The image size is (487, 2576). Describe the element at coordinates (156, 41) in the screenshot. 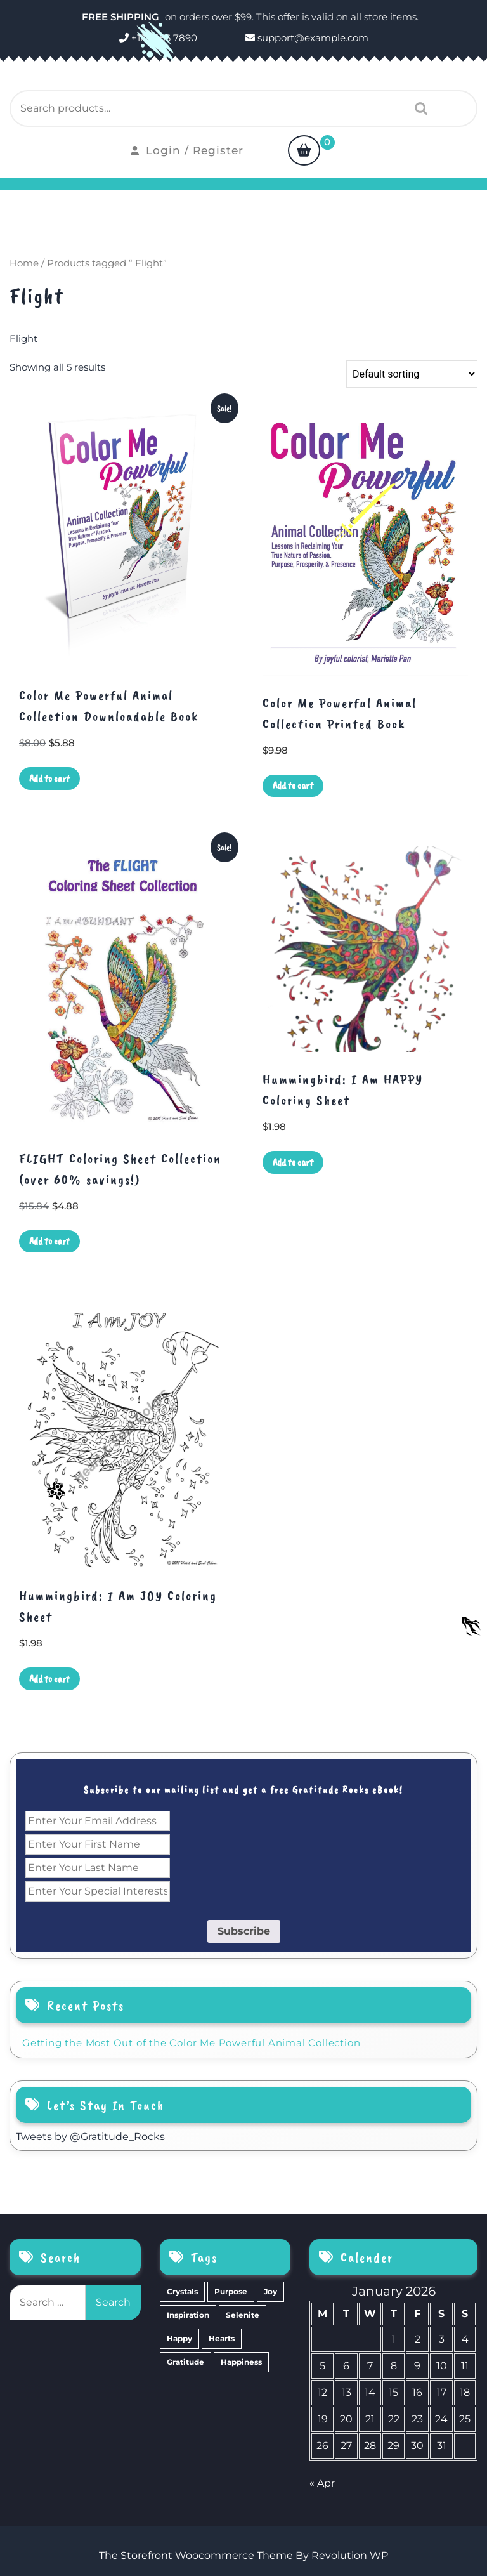

I see `indicates speed or quick movement in a game` at that location.